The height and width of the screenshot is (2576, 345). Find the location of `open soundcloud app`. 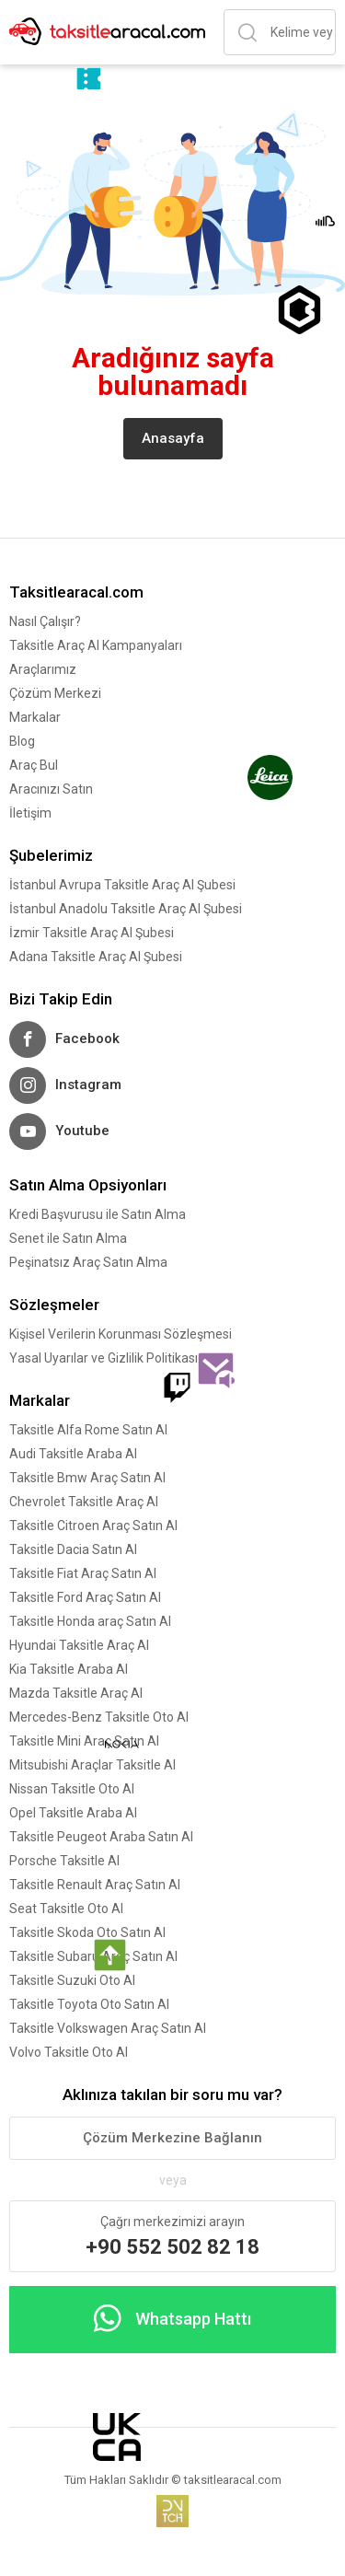

open soundcloud app is located at coordinates (325, 220).